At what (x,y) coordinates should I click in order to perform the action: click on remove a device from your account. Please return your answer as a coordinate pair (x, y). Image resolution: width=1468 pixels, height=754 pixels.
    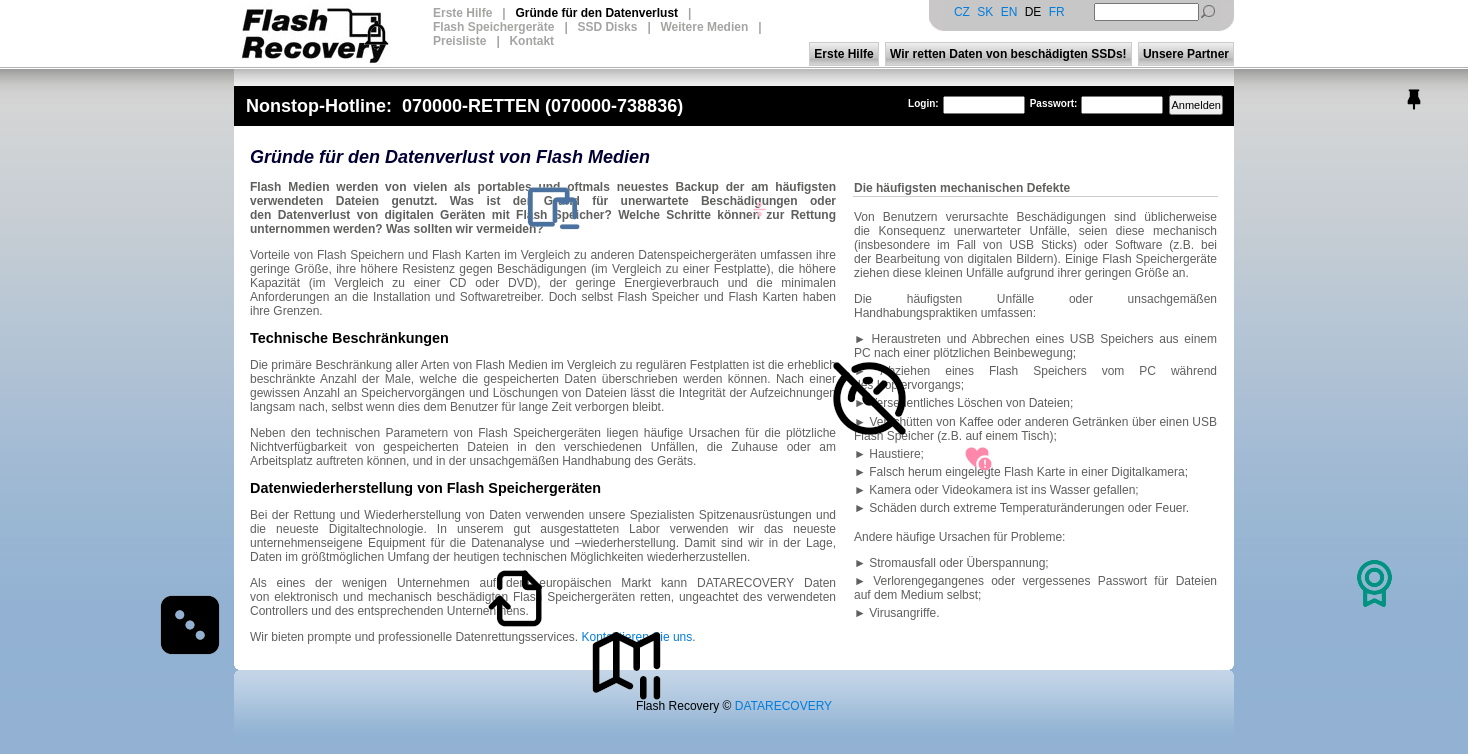
    Looking at the image, I should click on (552, 209).